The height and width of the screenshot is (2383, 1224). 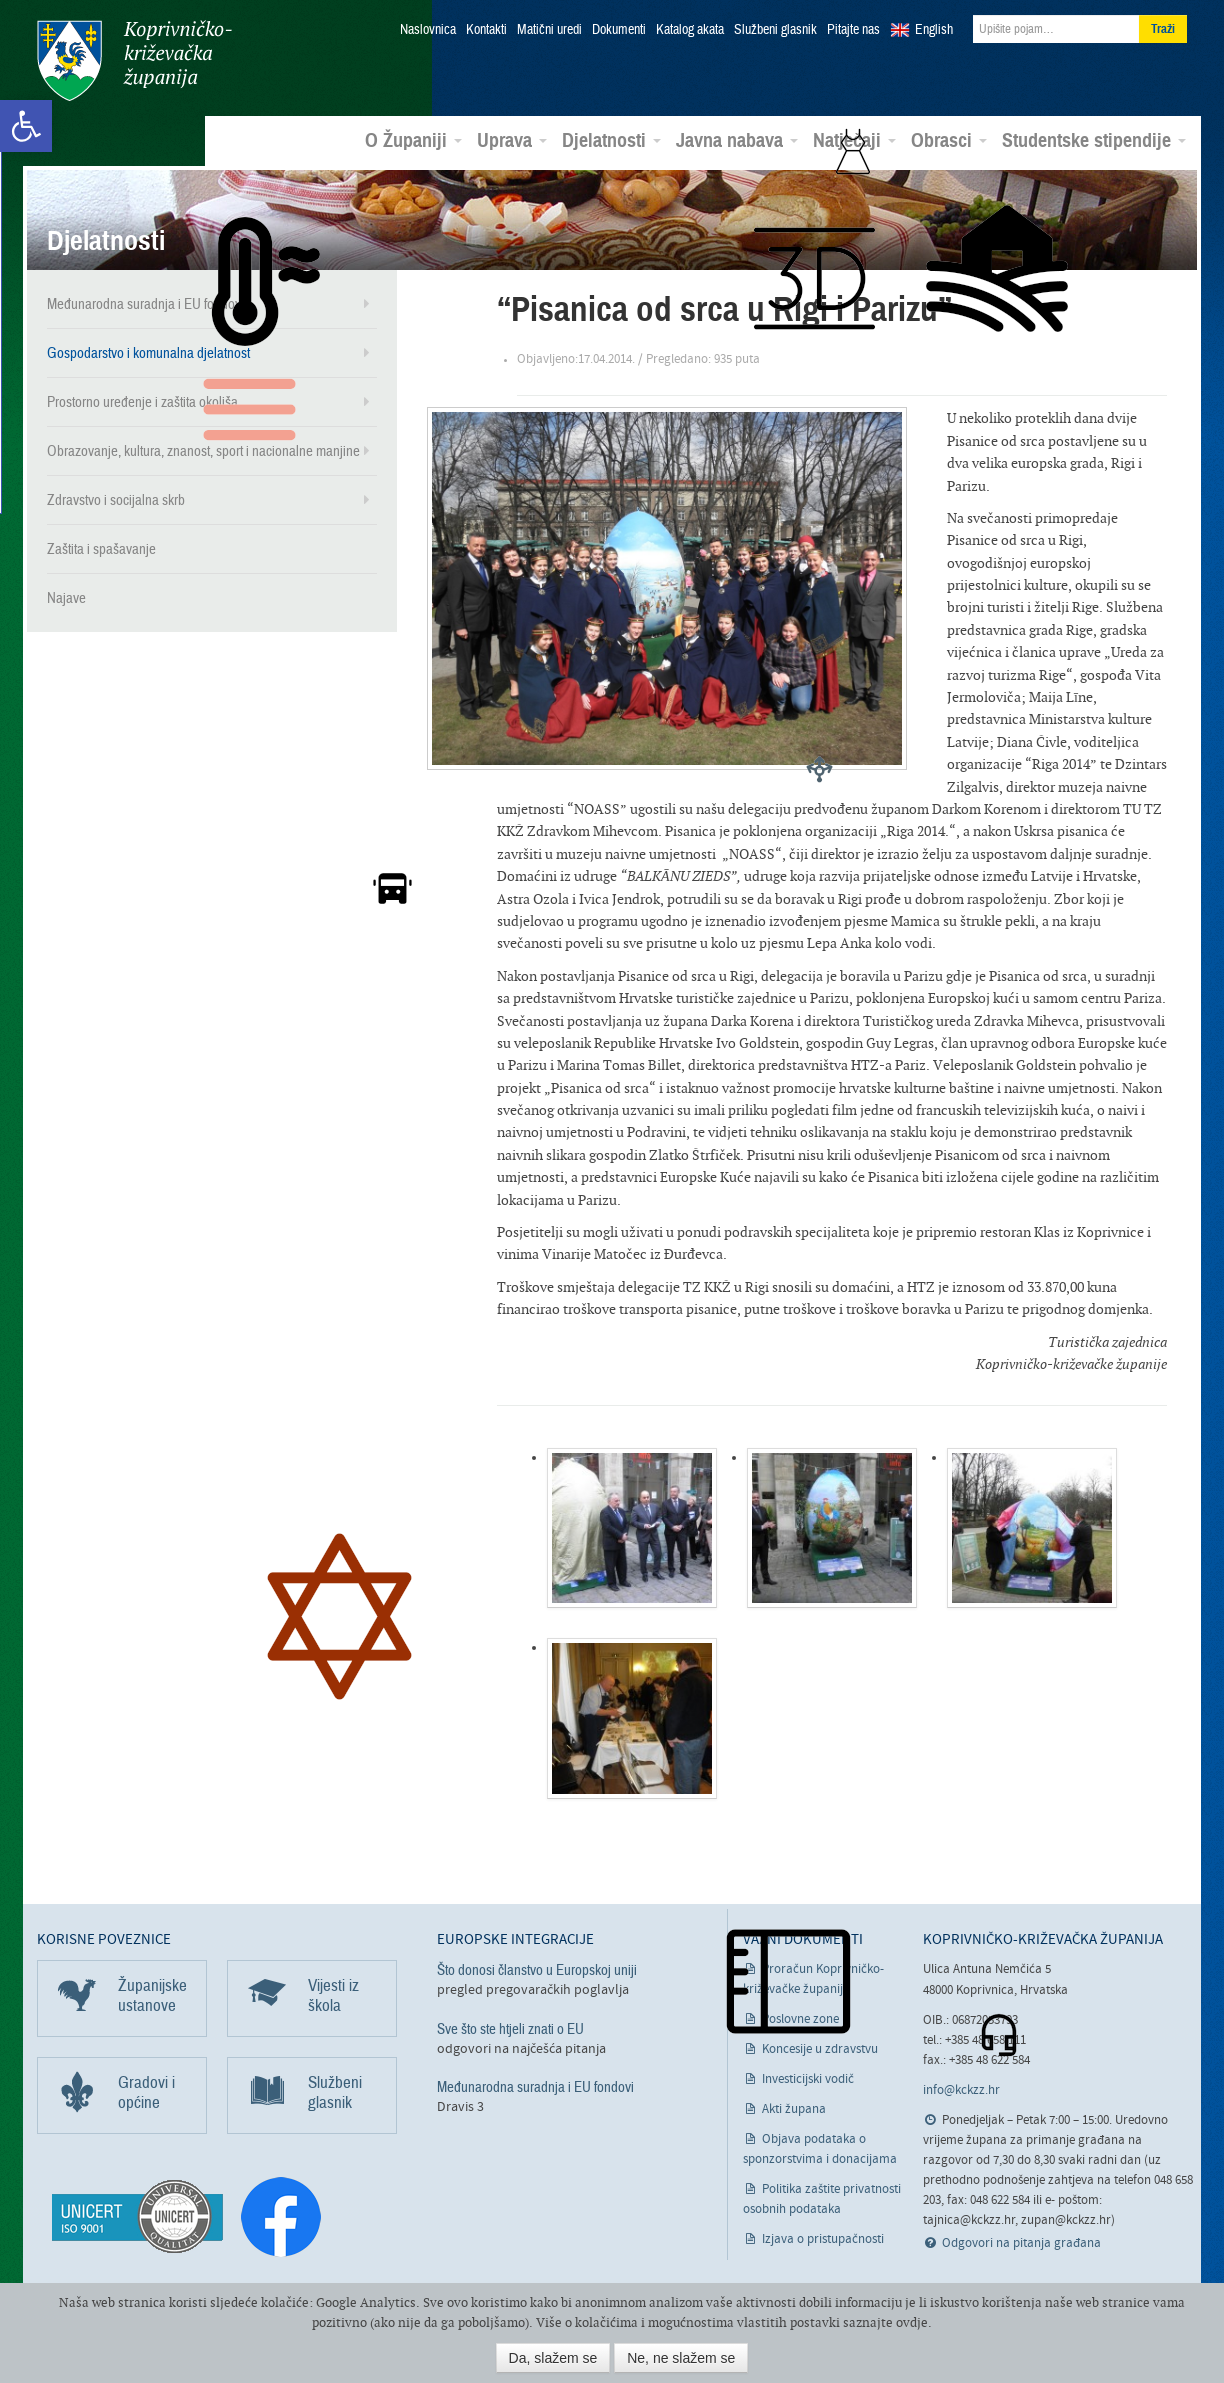 I want to click on toggle 3D view mode, so click(x=814, y=278).